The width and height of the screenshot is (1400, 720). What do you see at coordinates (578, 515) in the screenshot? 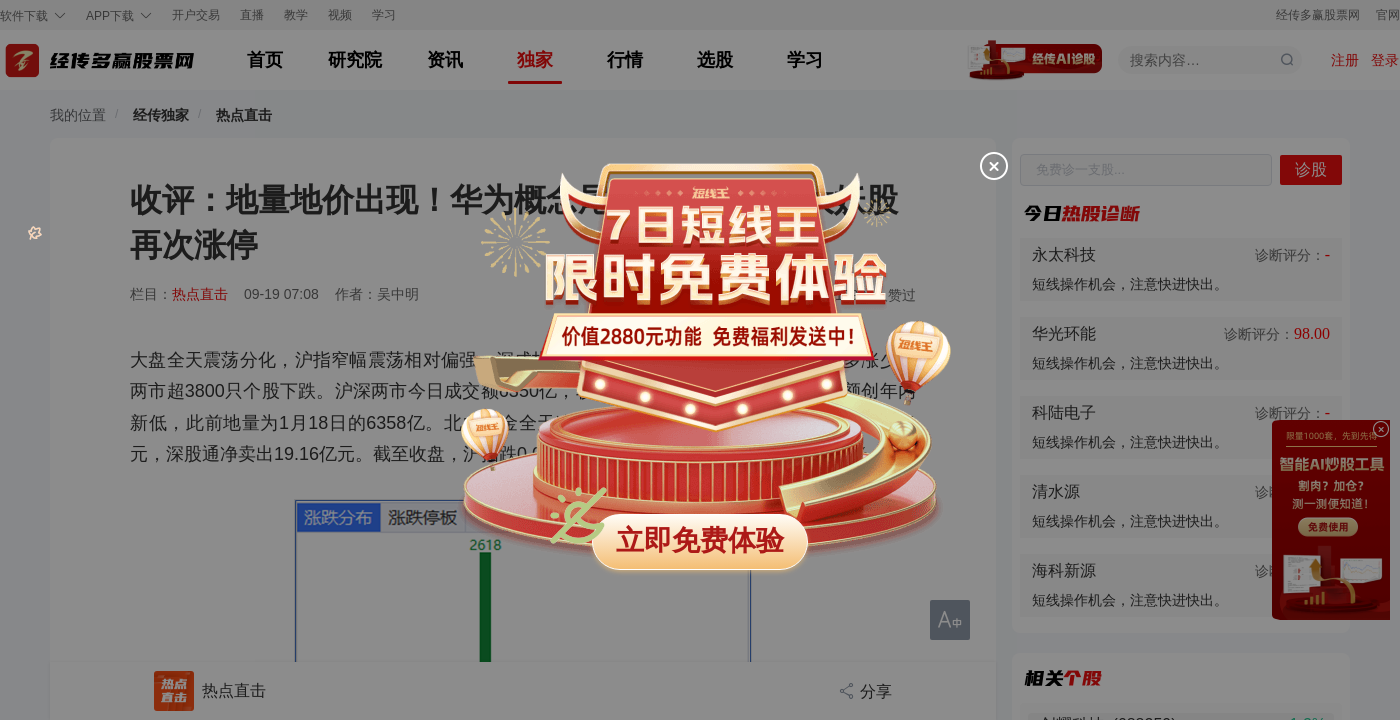
I see `toggle between light and dark mode` at bounding box center [578, 515].